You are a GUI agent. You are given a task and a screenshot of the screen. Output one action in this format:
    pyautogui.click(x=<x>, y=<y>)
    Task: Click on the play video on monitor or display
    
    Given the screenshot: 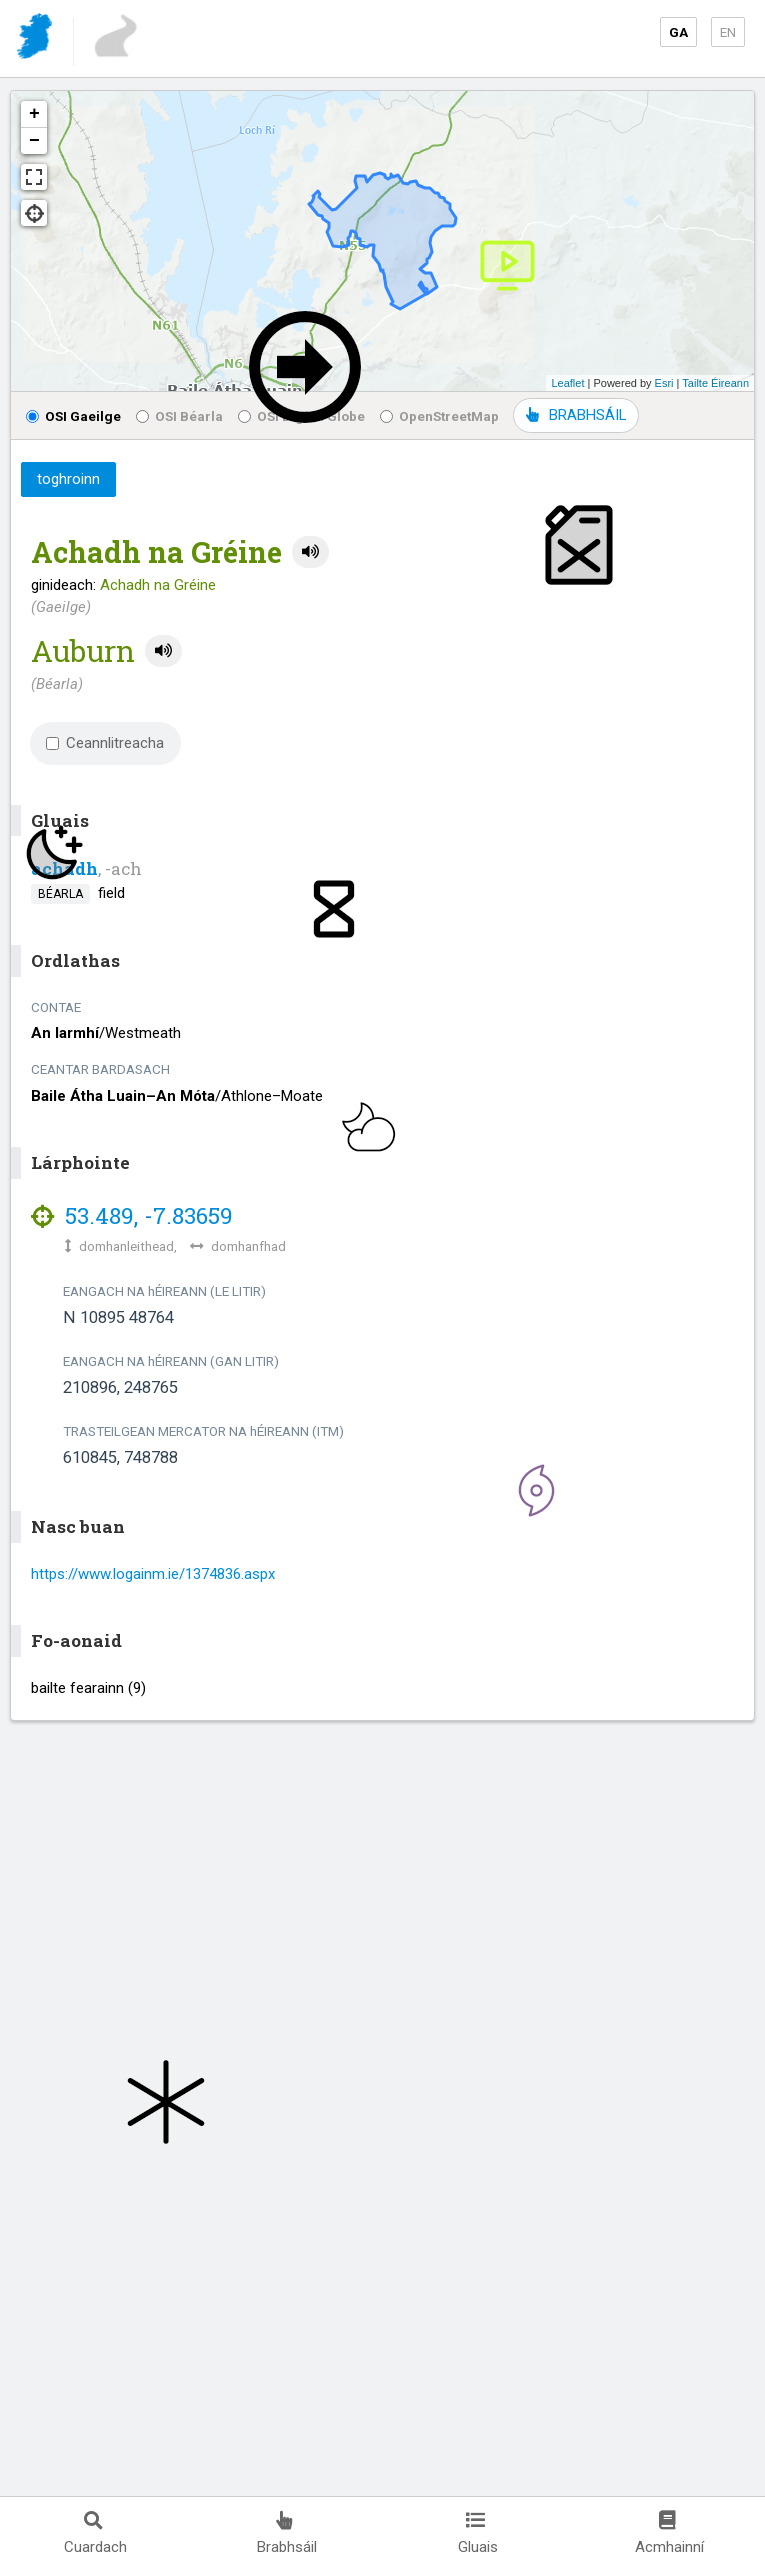 What is the action you would take?
    pyautogui.click(x=507, y=263)
    